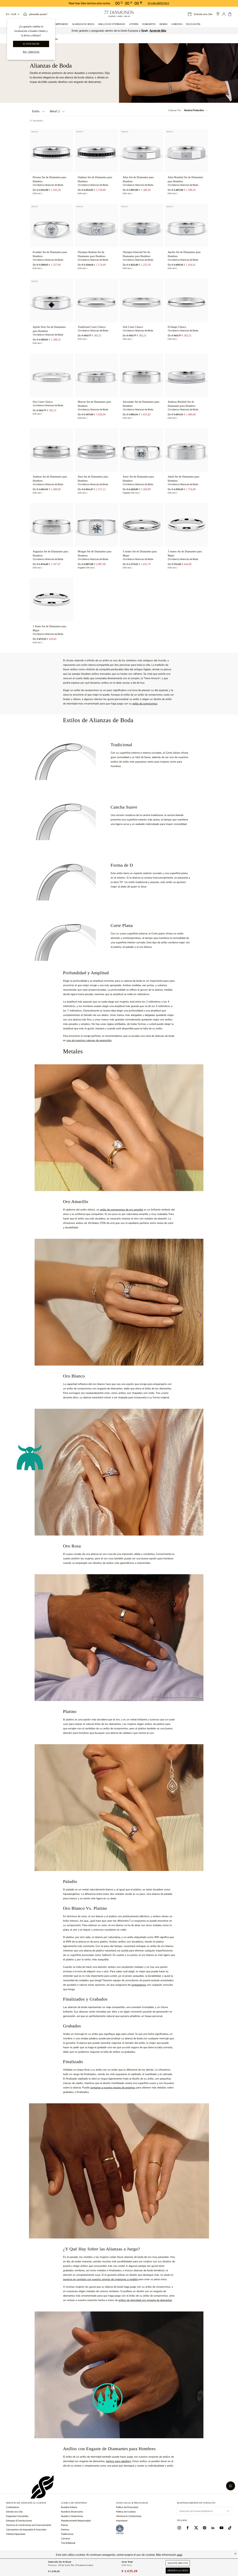 Image resolution: width=238 pixels, height=2576 pixels. I want to click on access castle or fortress location in game, so click(108, 2398).